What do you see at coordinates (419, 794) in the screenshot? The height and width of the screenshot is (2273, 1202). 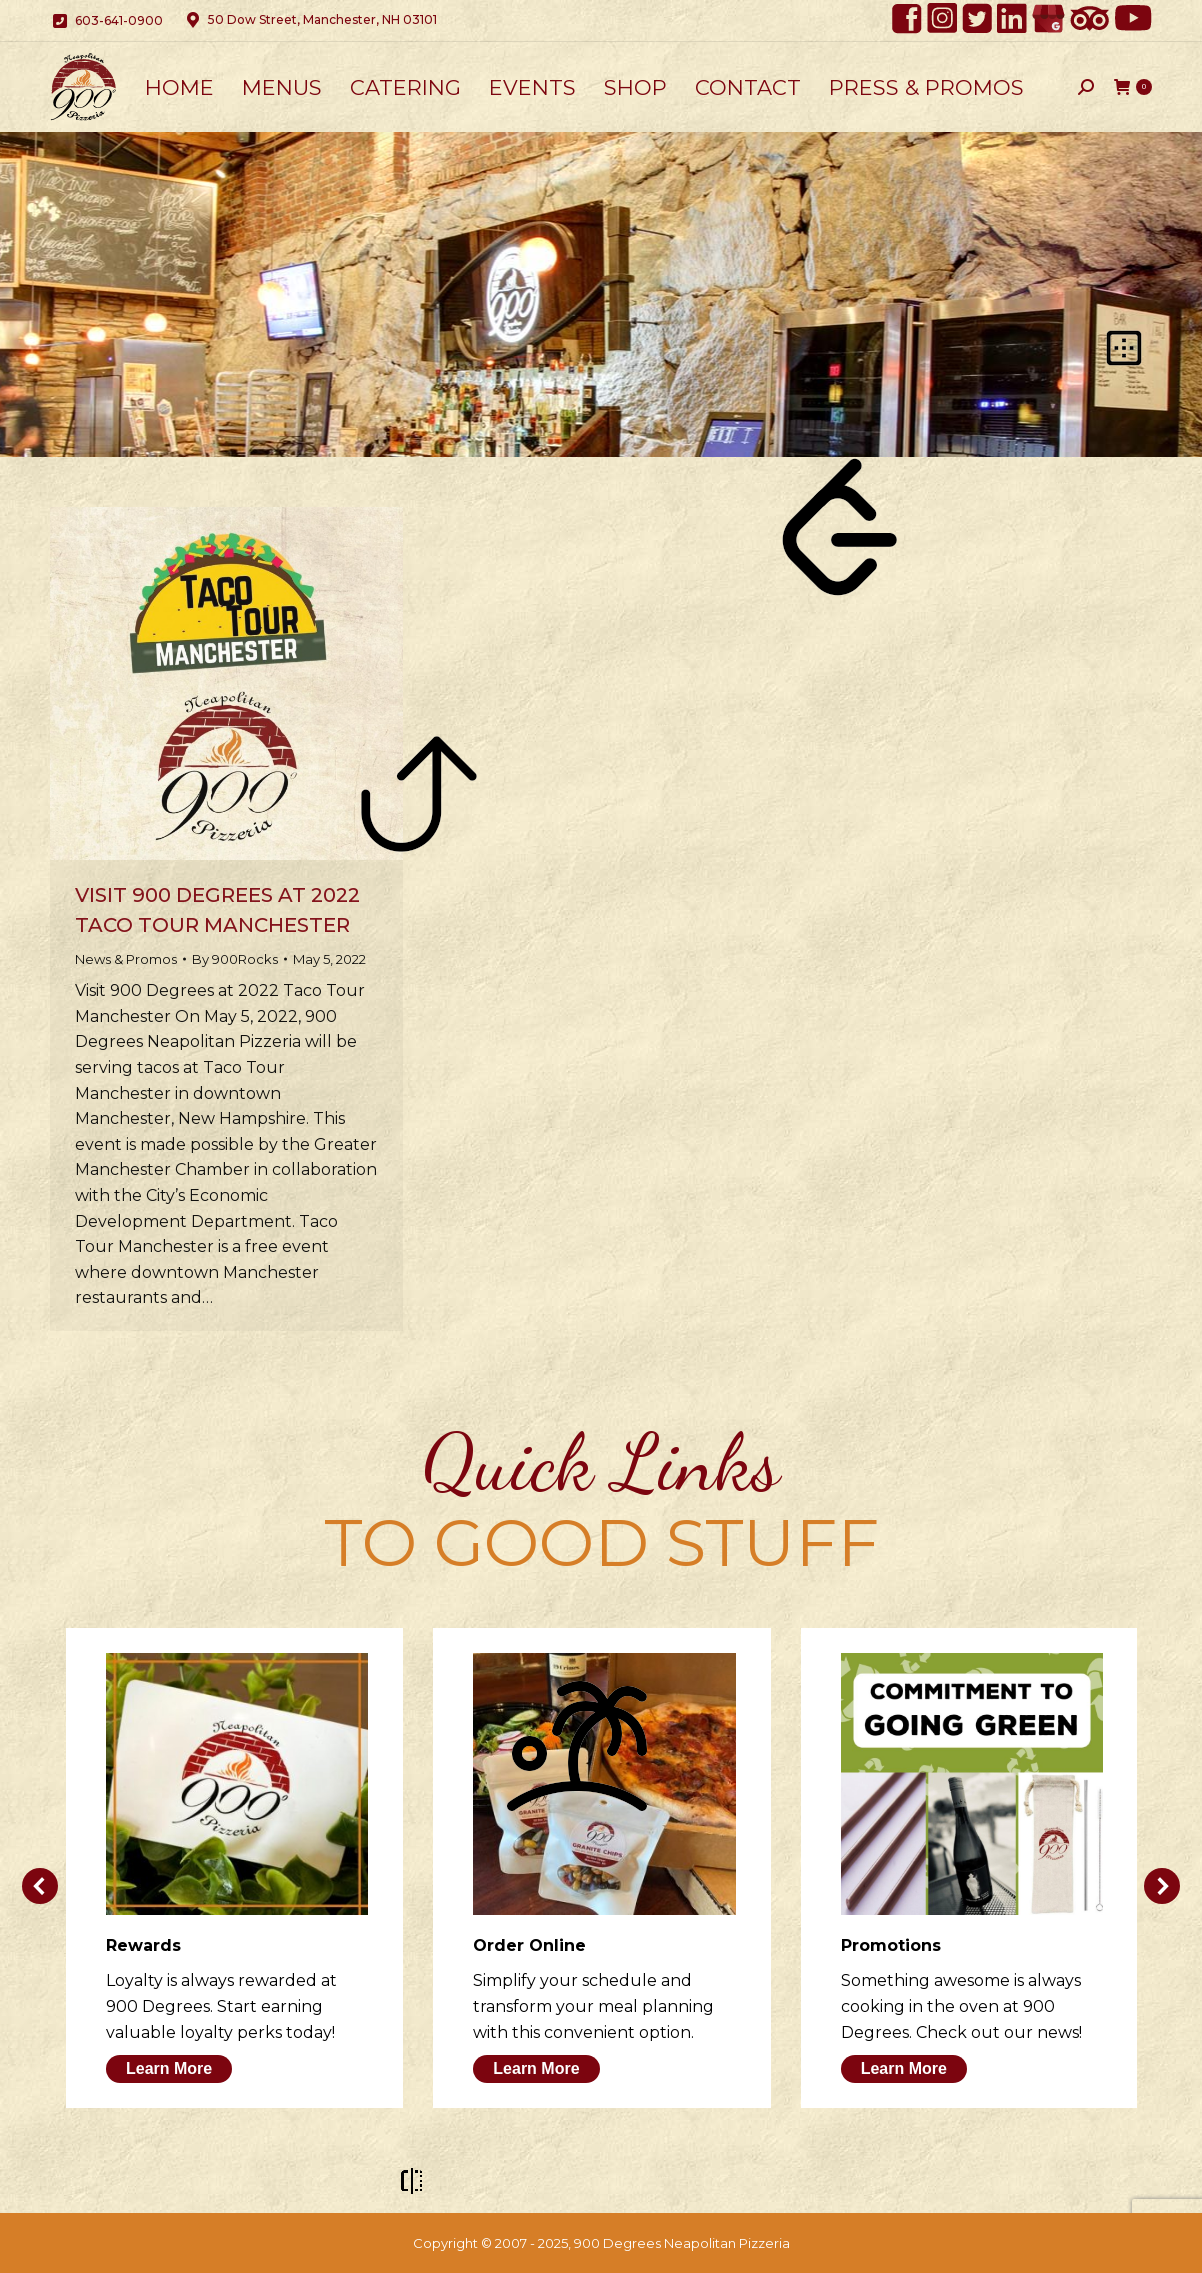 I see `go back to top of page` at bounding box center [419, 794].